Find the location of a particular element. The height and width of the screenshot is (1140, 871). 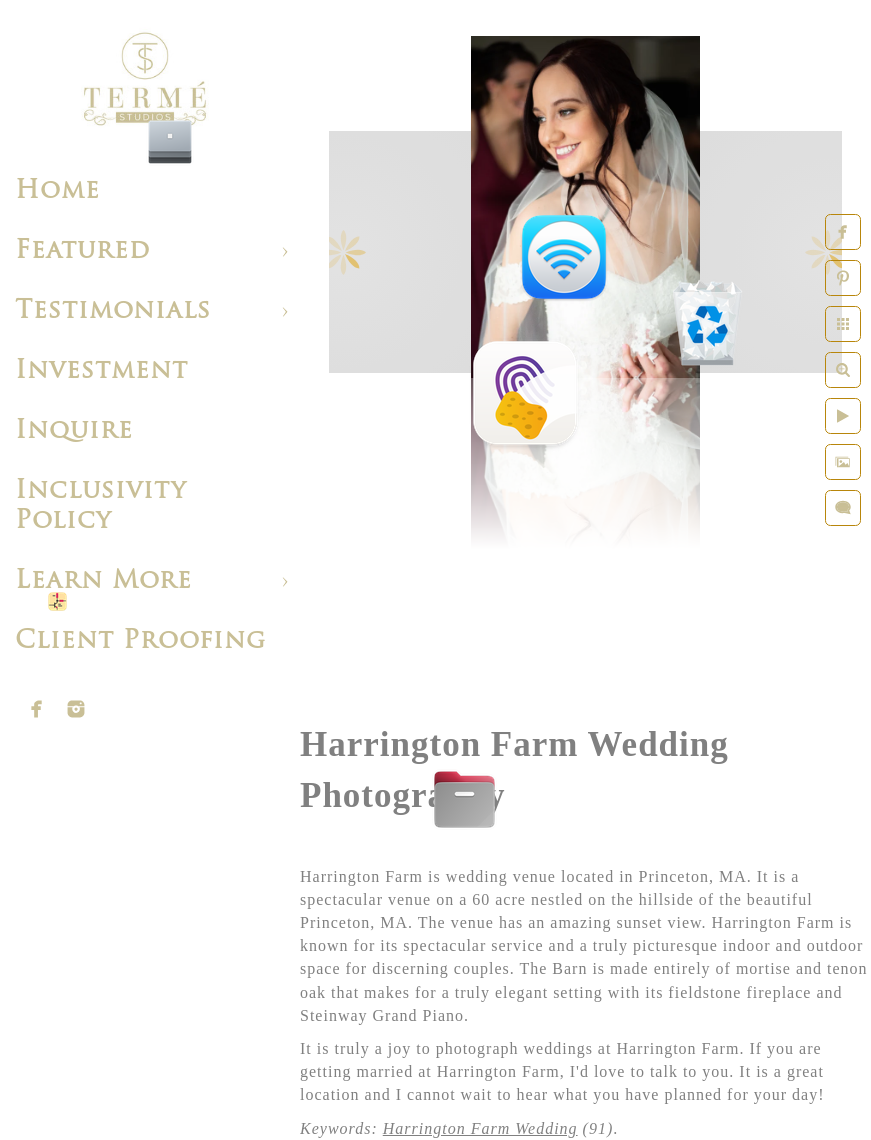

open eeschema circuit schematic editor is located at coordinates (57, 601).